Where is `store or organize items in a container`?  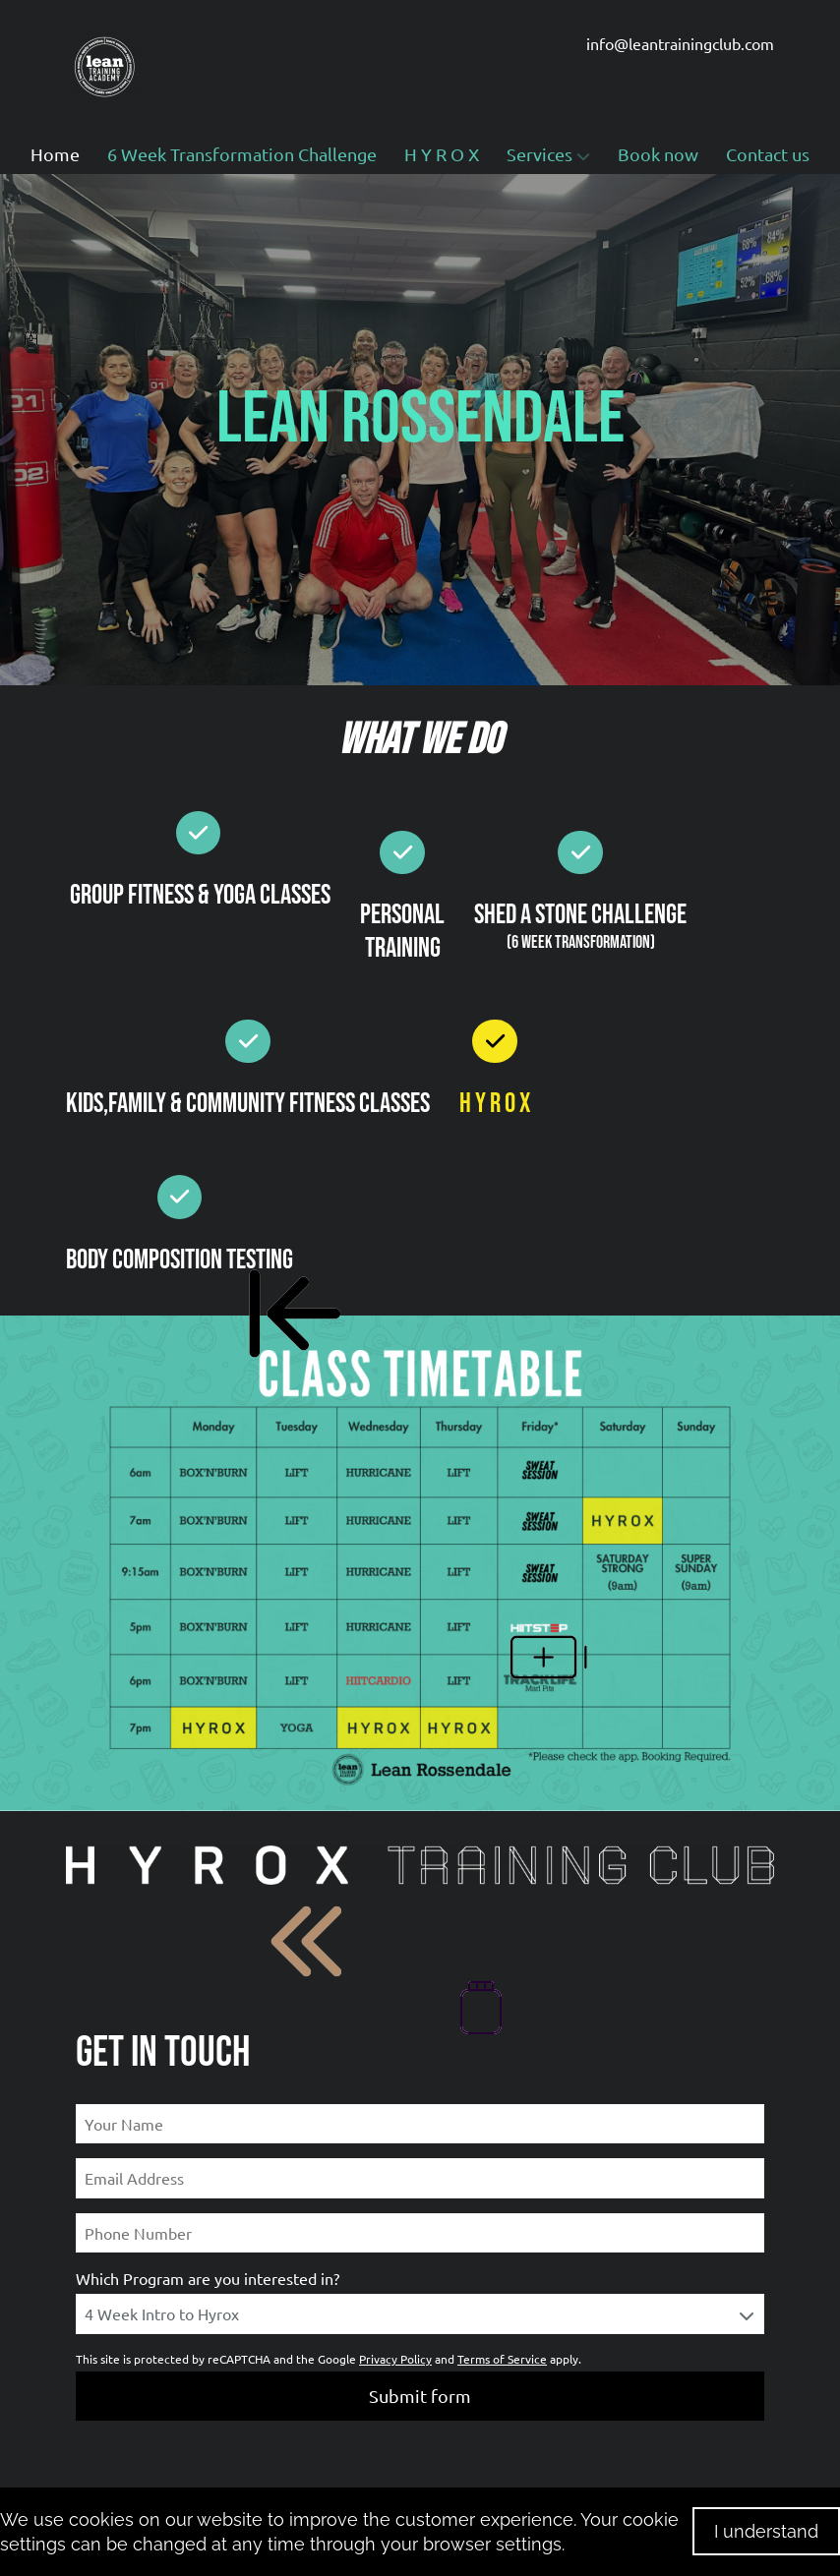
store or organize items in a container is located at coordinates (481, 2008).